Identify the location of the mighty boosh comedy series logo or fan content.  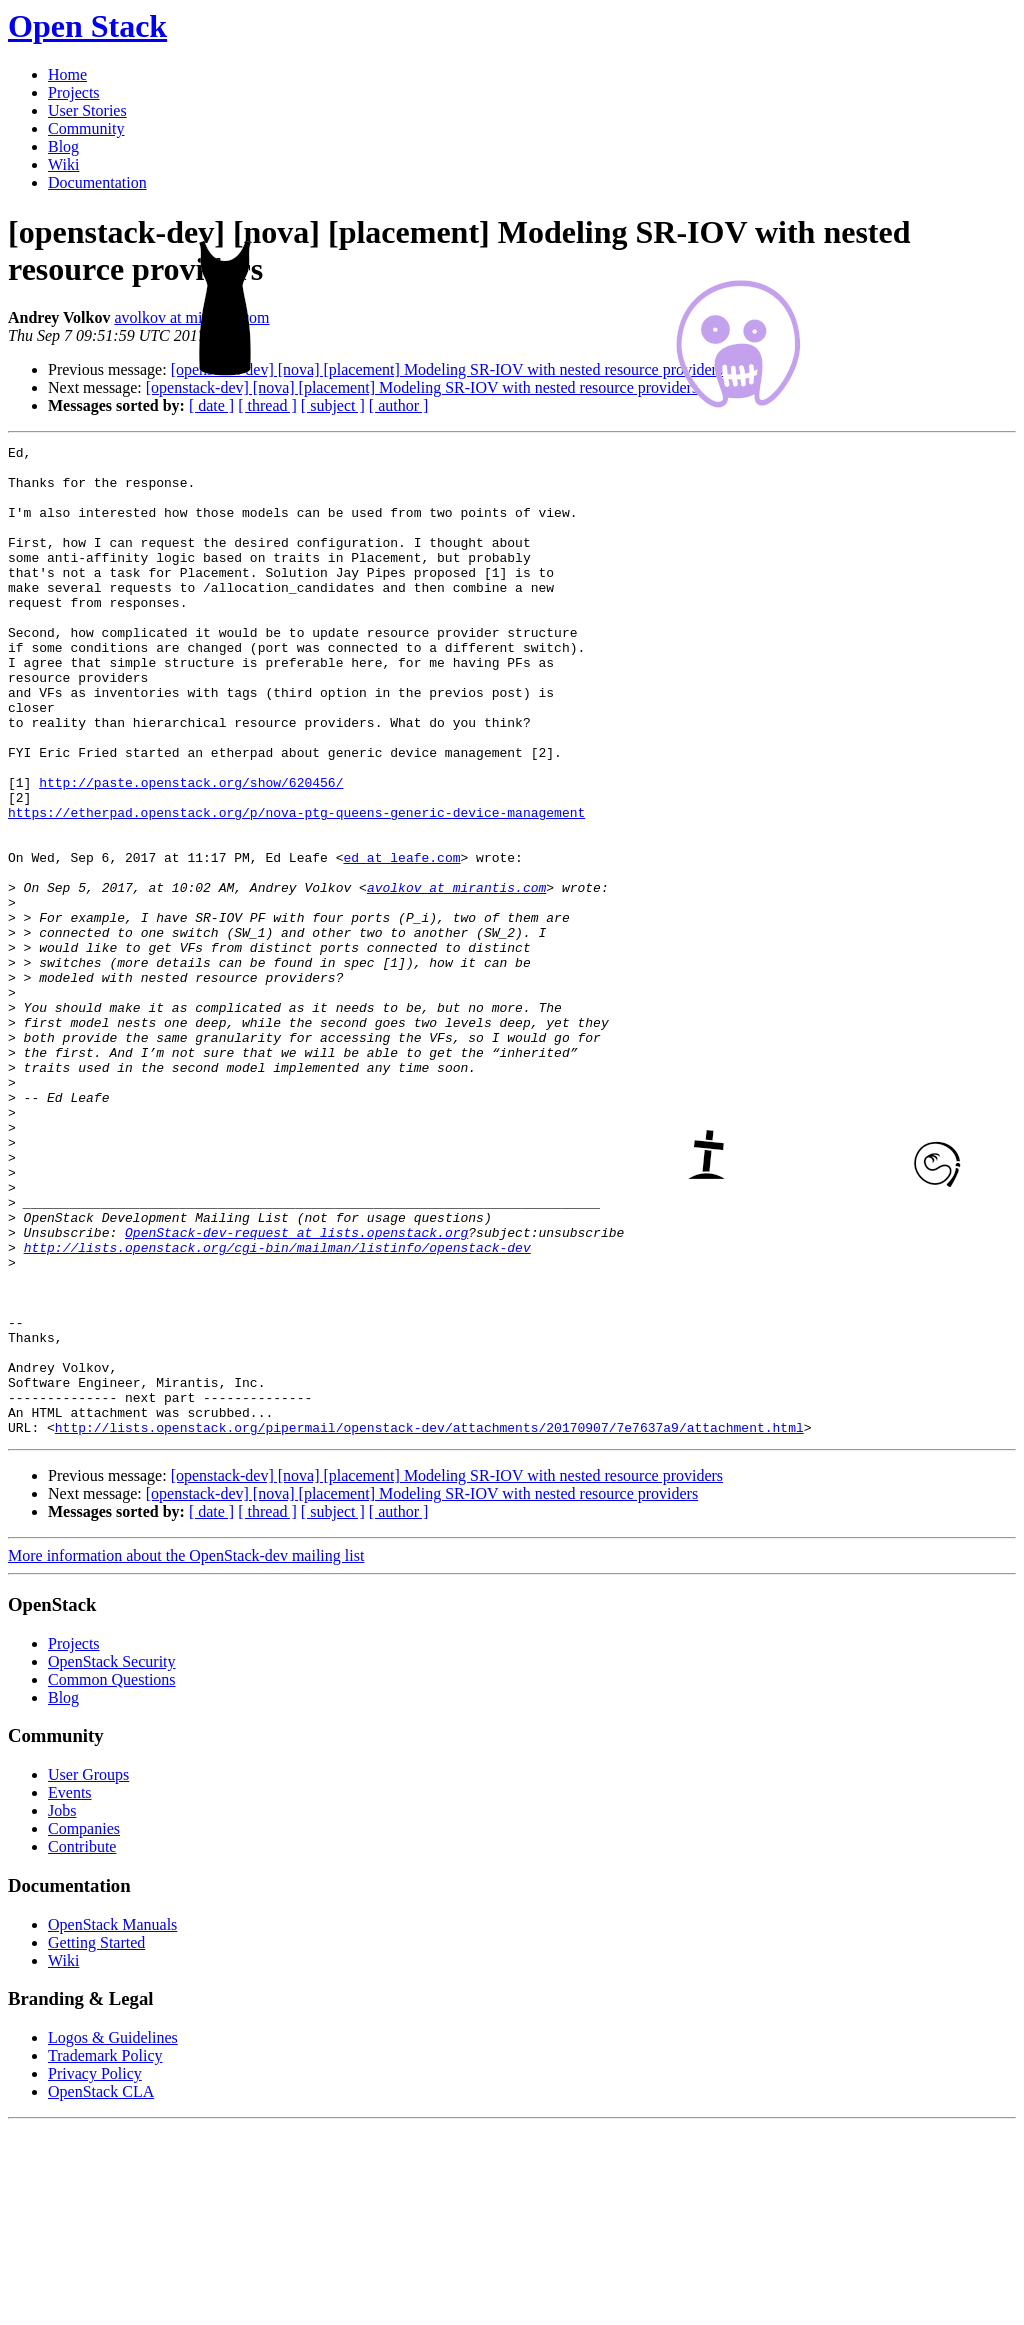
(738, 343).